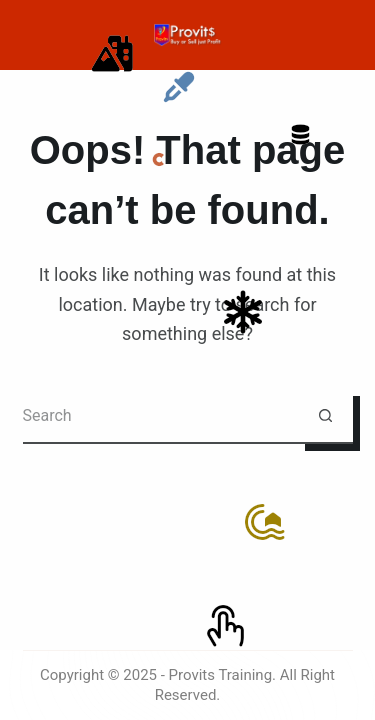 The width and height of the screenshot is (375, 720). I want to click on activate cooling or air conditioning mode, so click(243, 312).